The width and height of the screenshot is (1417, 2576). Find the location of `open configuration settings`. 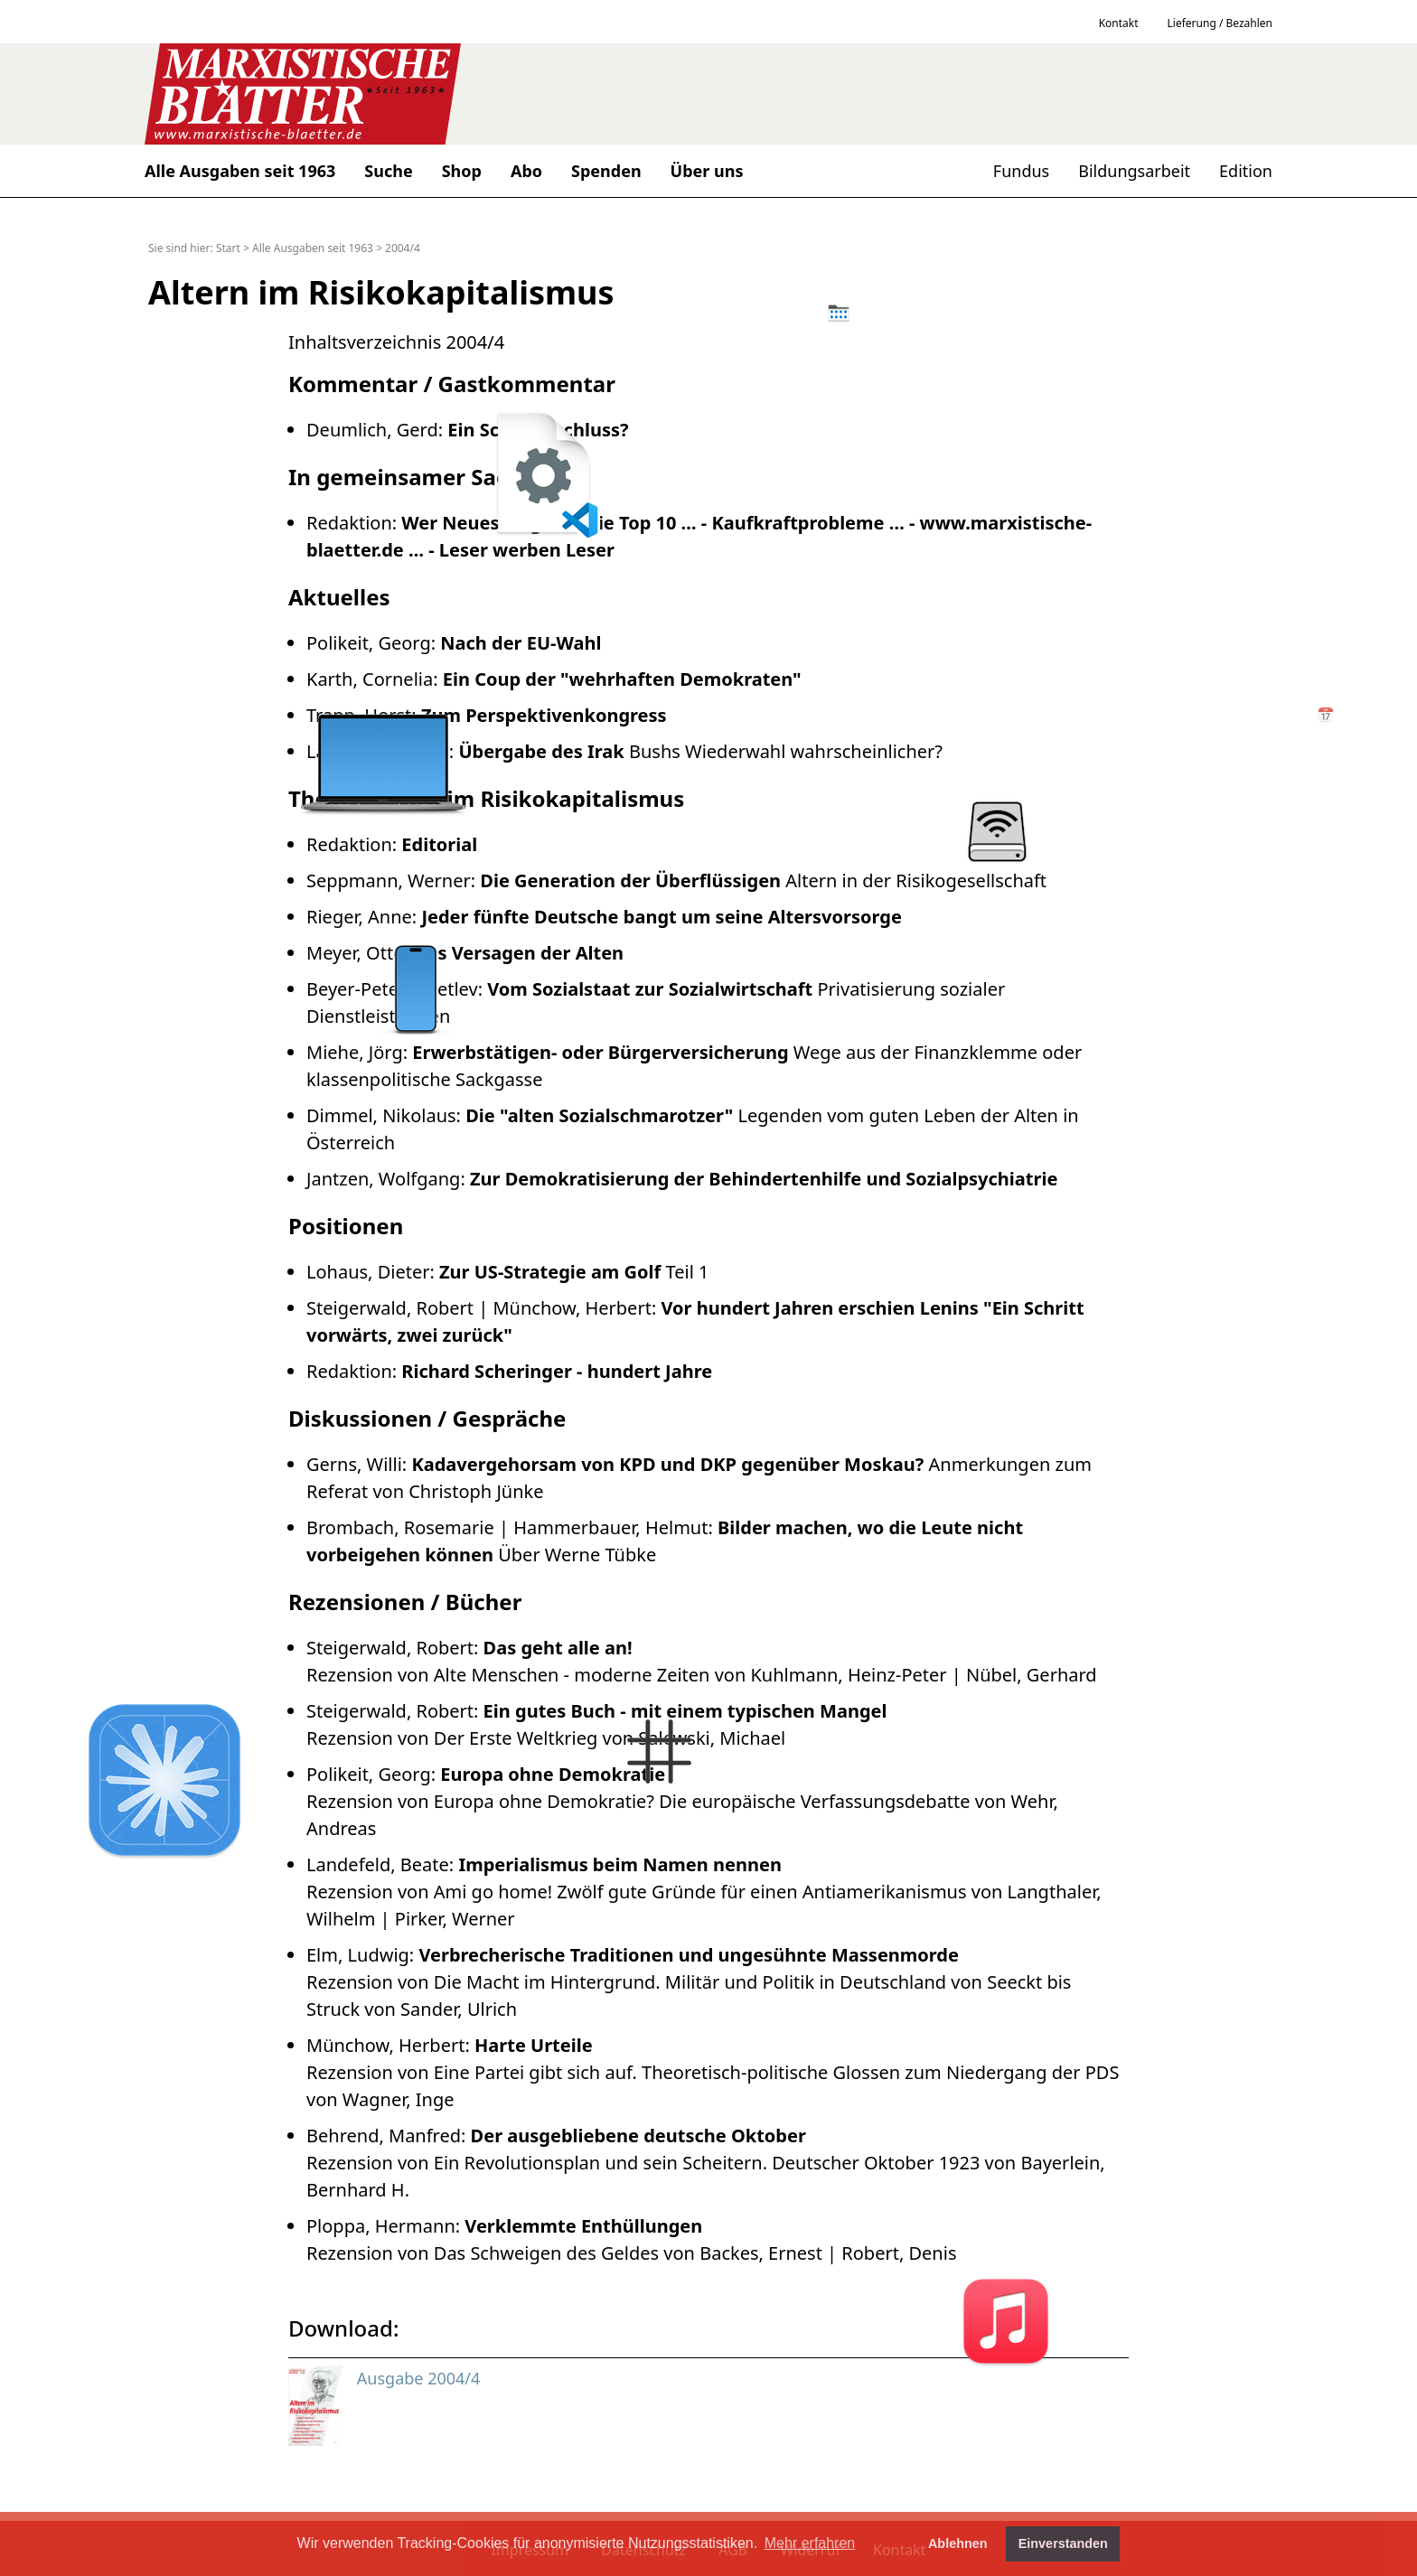

open configuration settings is located at coordinates (543, 475).